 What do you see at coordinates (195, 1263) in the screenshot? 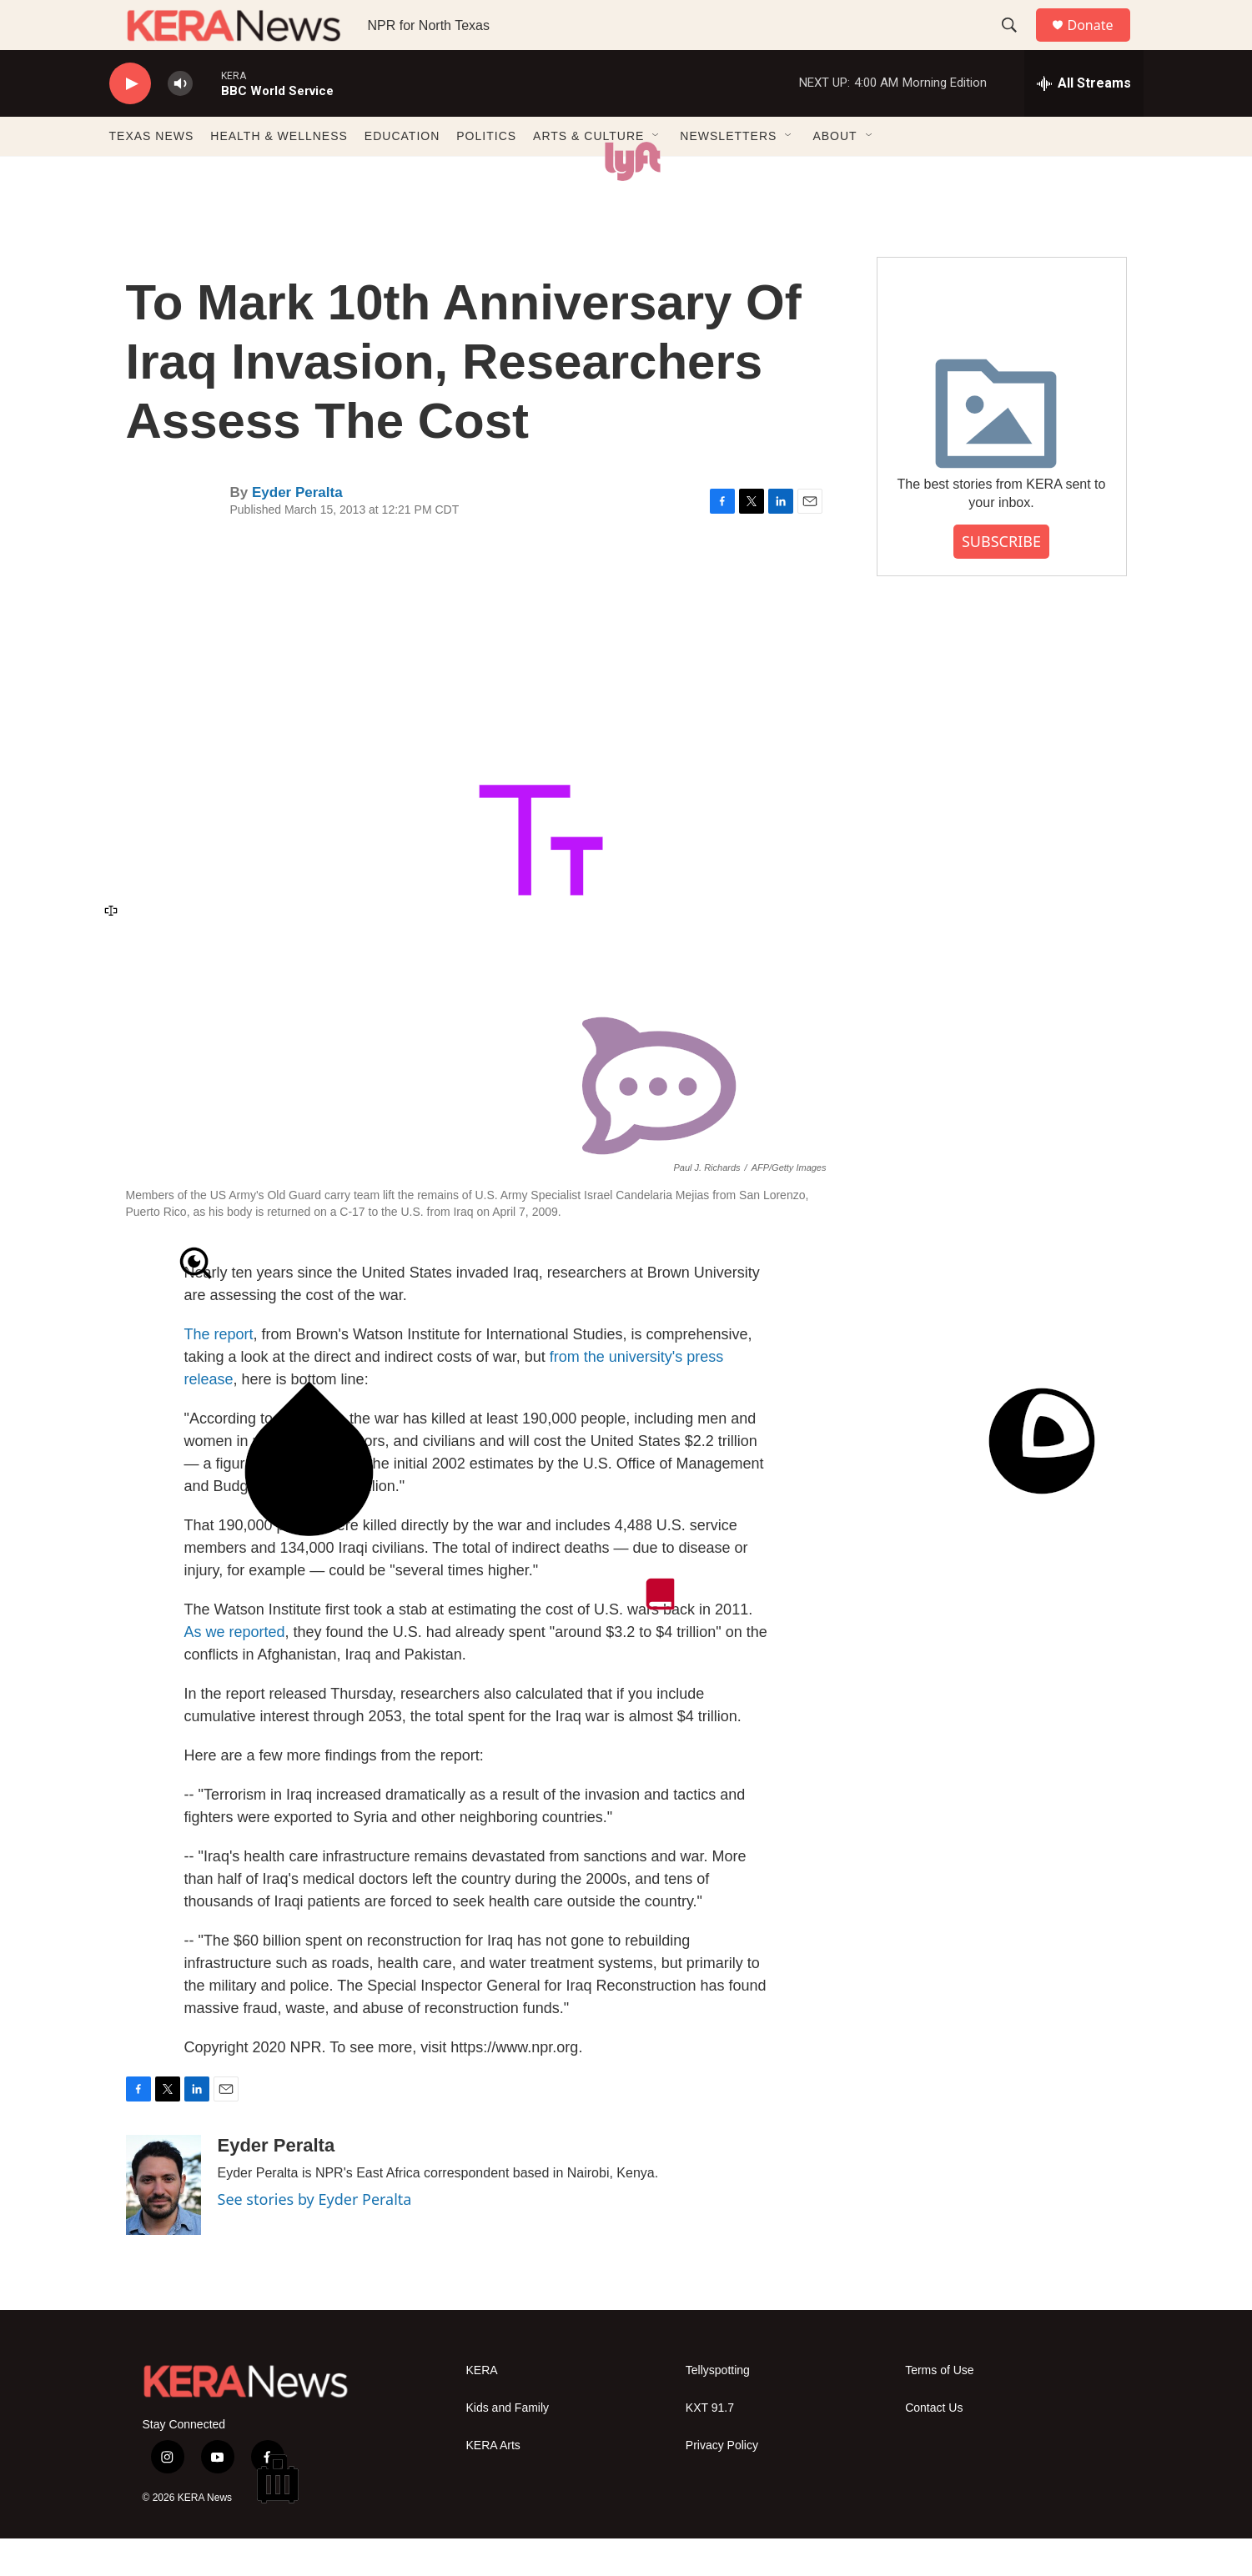
I see `search with visual recognition` at bounding box center [195, 1263].